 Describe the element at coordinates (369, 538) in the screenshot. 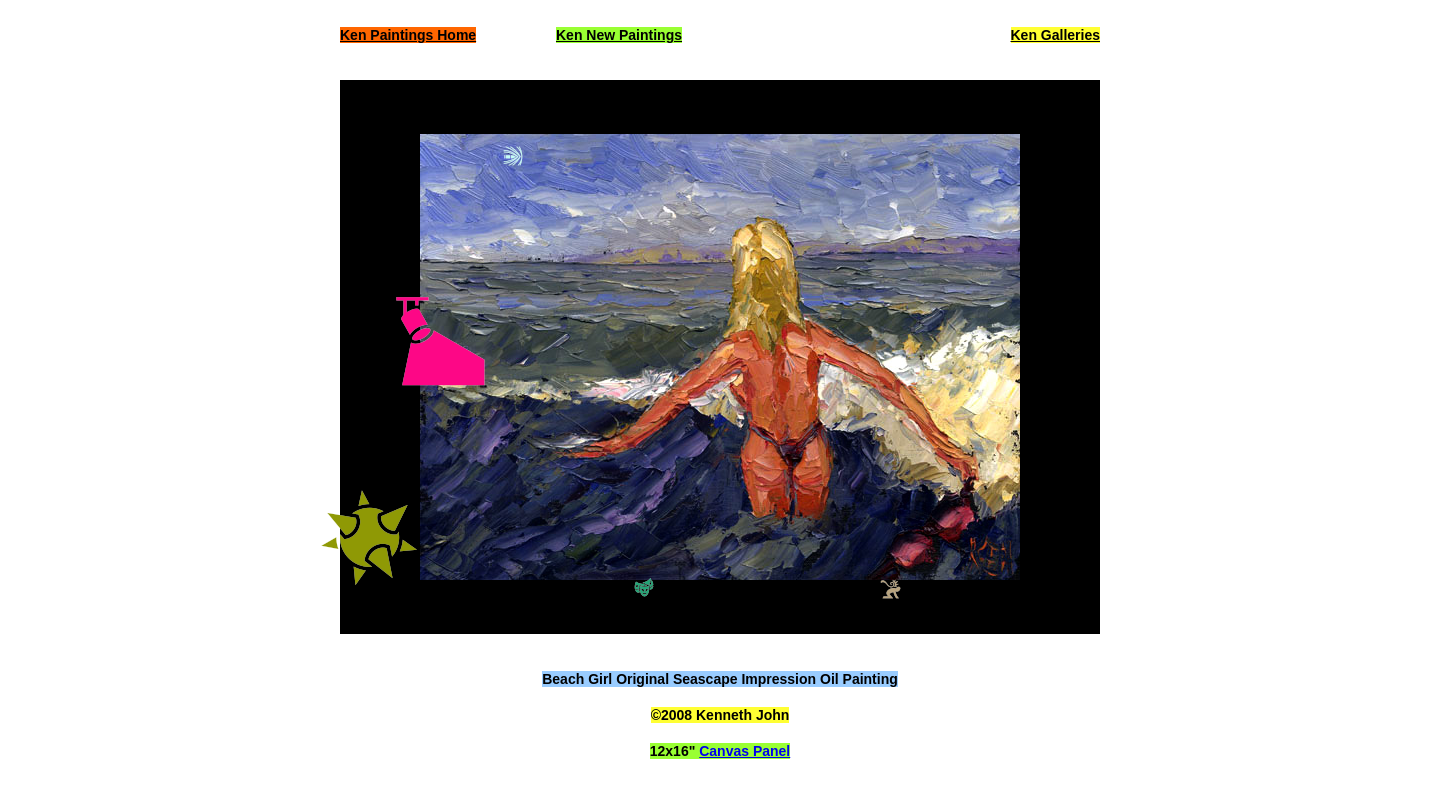

I see `select mace weapon in game inventory` at that location.